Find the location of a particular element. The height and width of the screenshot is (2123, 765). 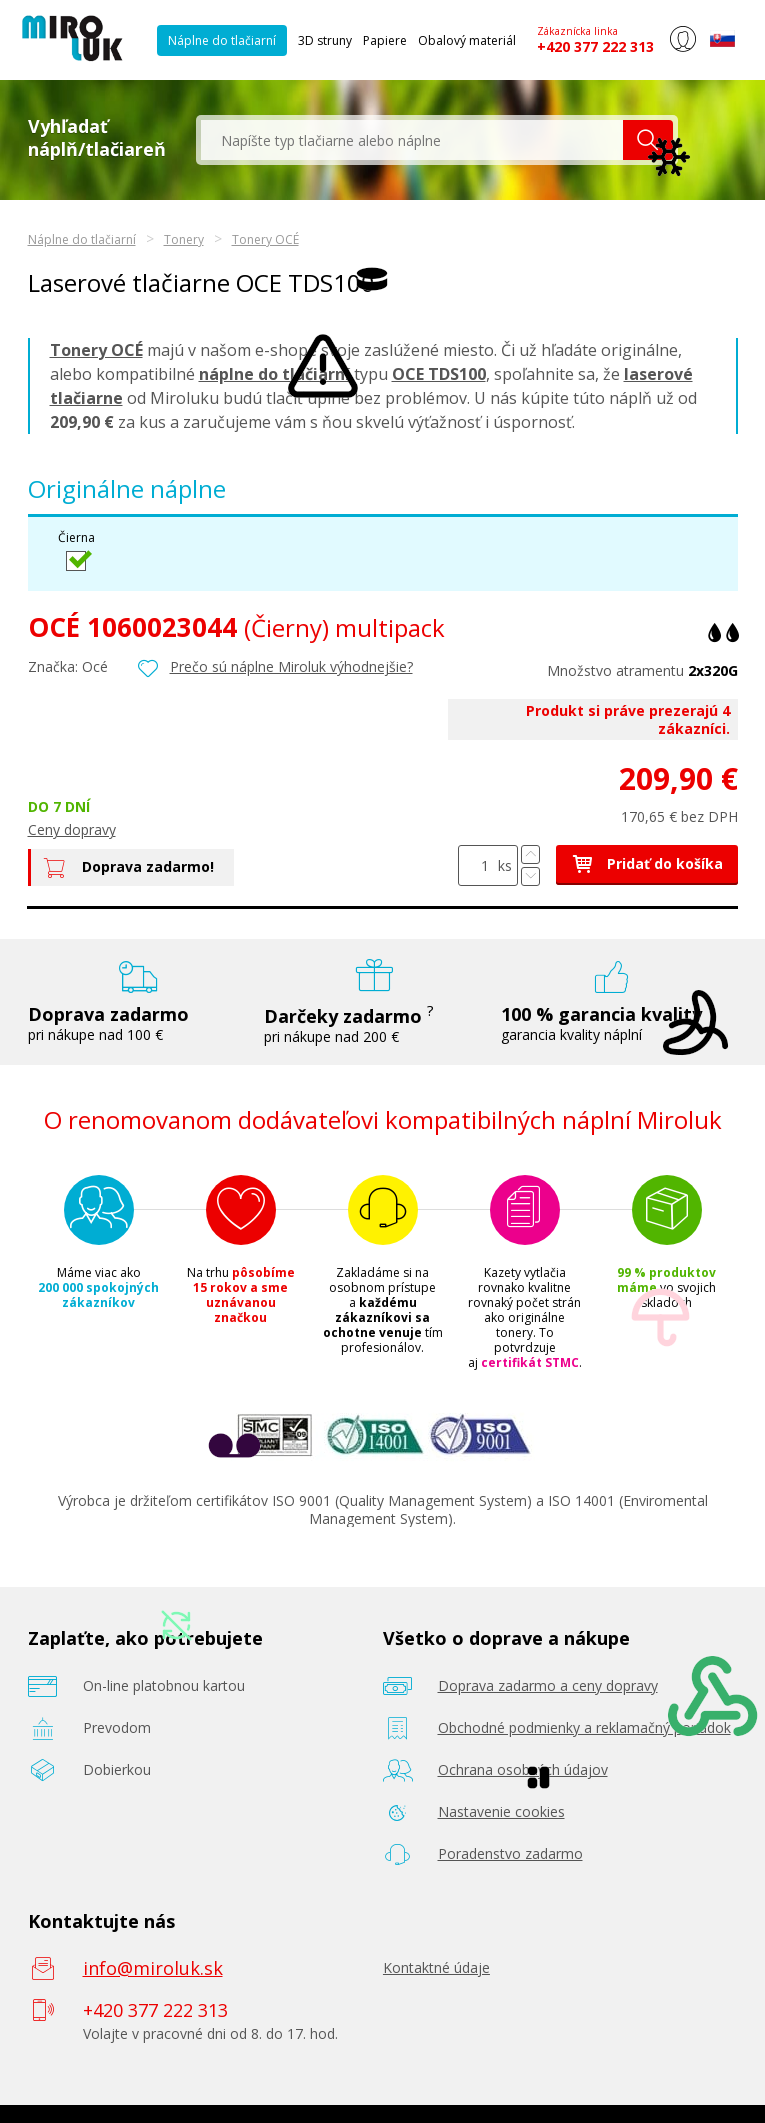

indicates a warning or alert status is located at coordinates (323, 366).